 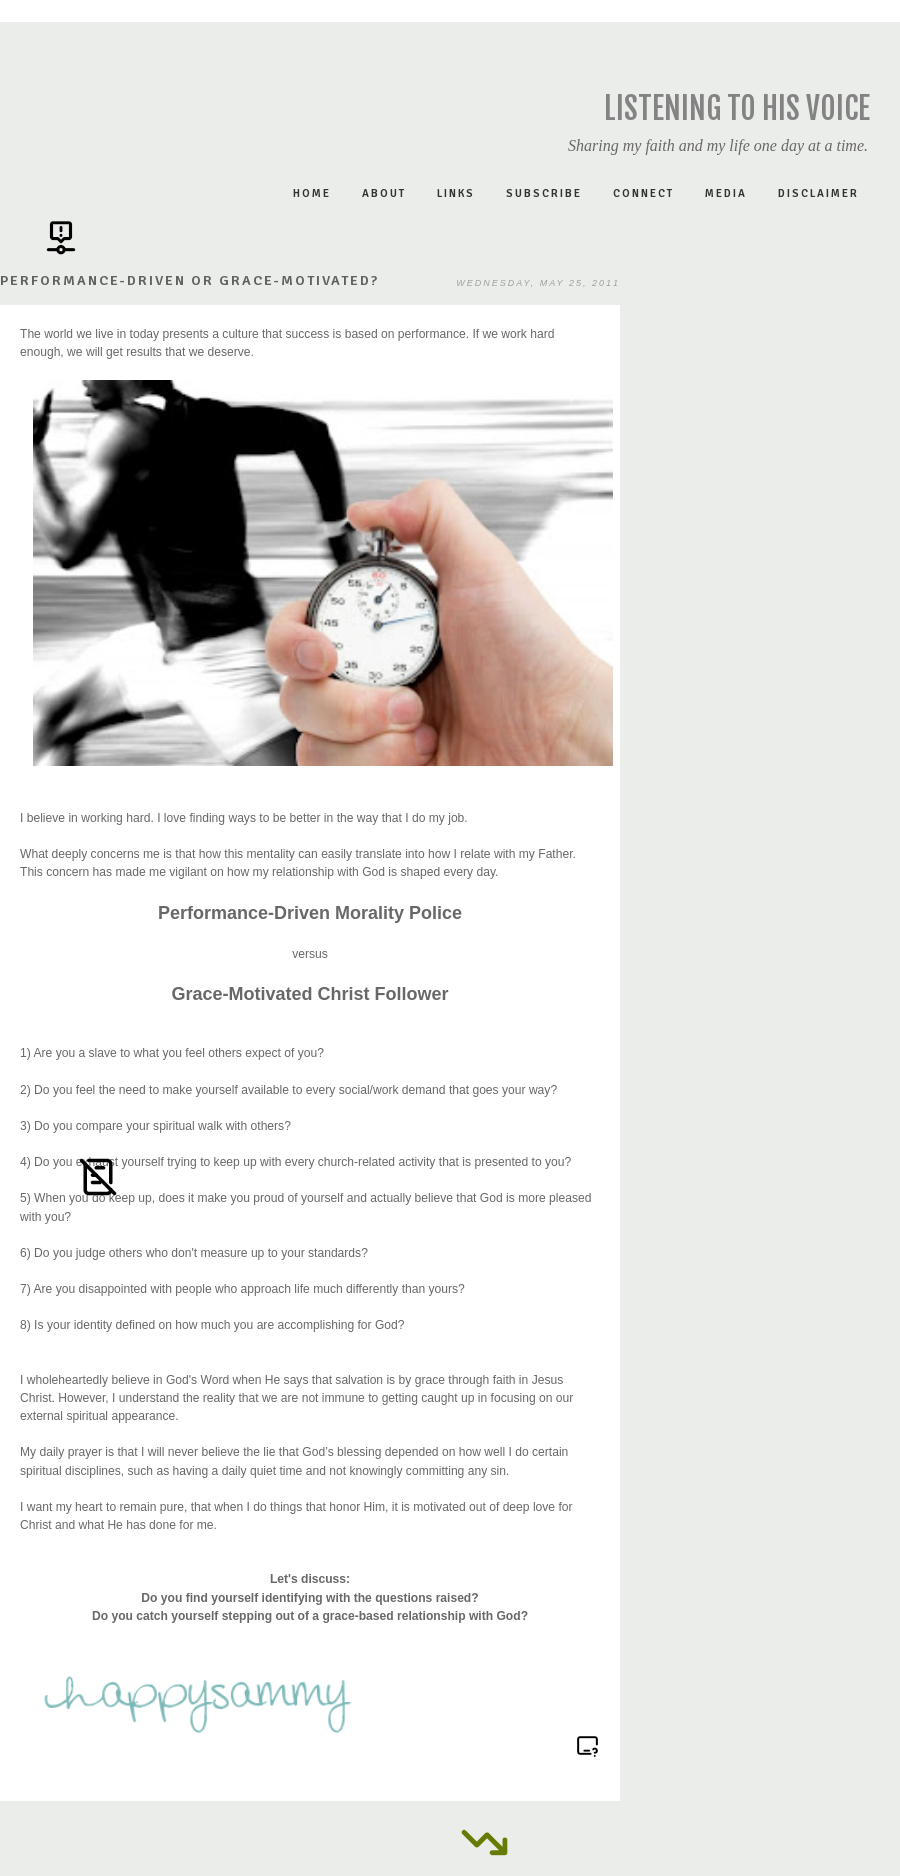 I want to click on tablet device help or support, so click(x=587, y=1745).